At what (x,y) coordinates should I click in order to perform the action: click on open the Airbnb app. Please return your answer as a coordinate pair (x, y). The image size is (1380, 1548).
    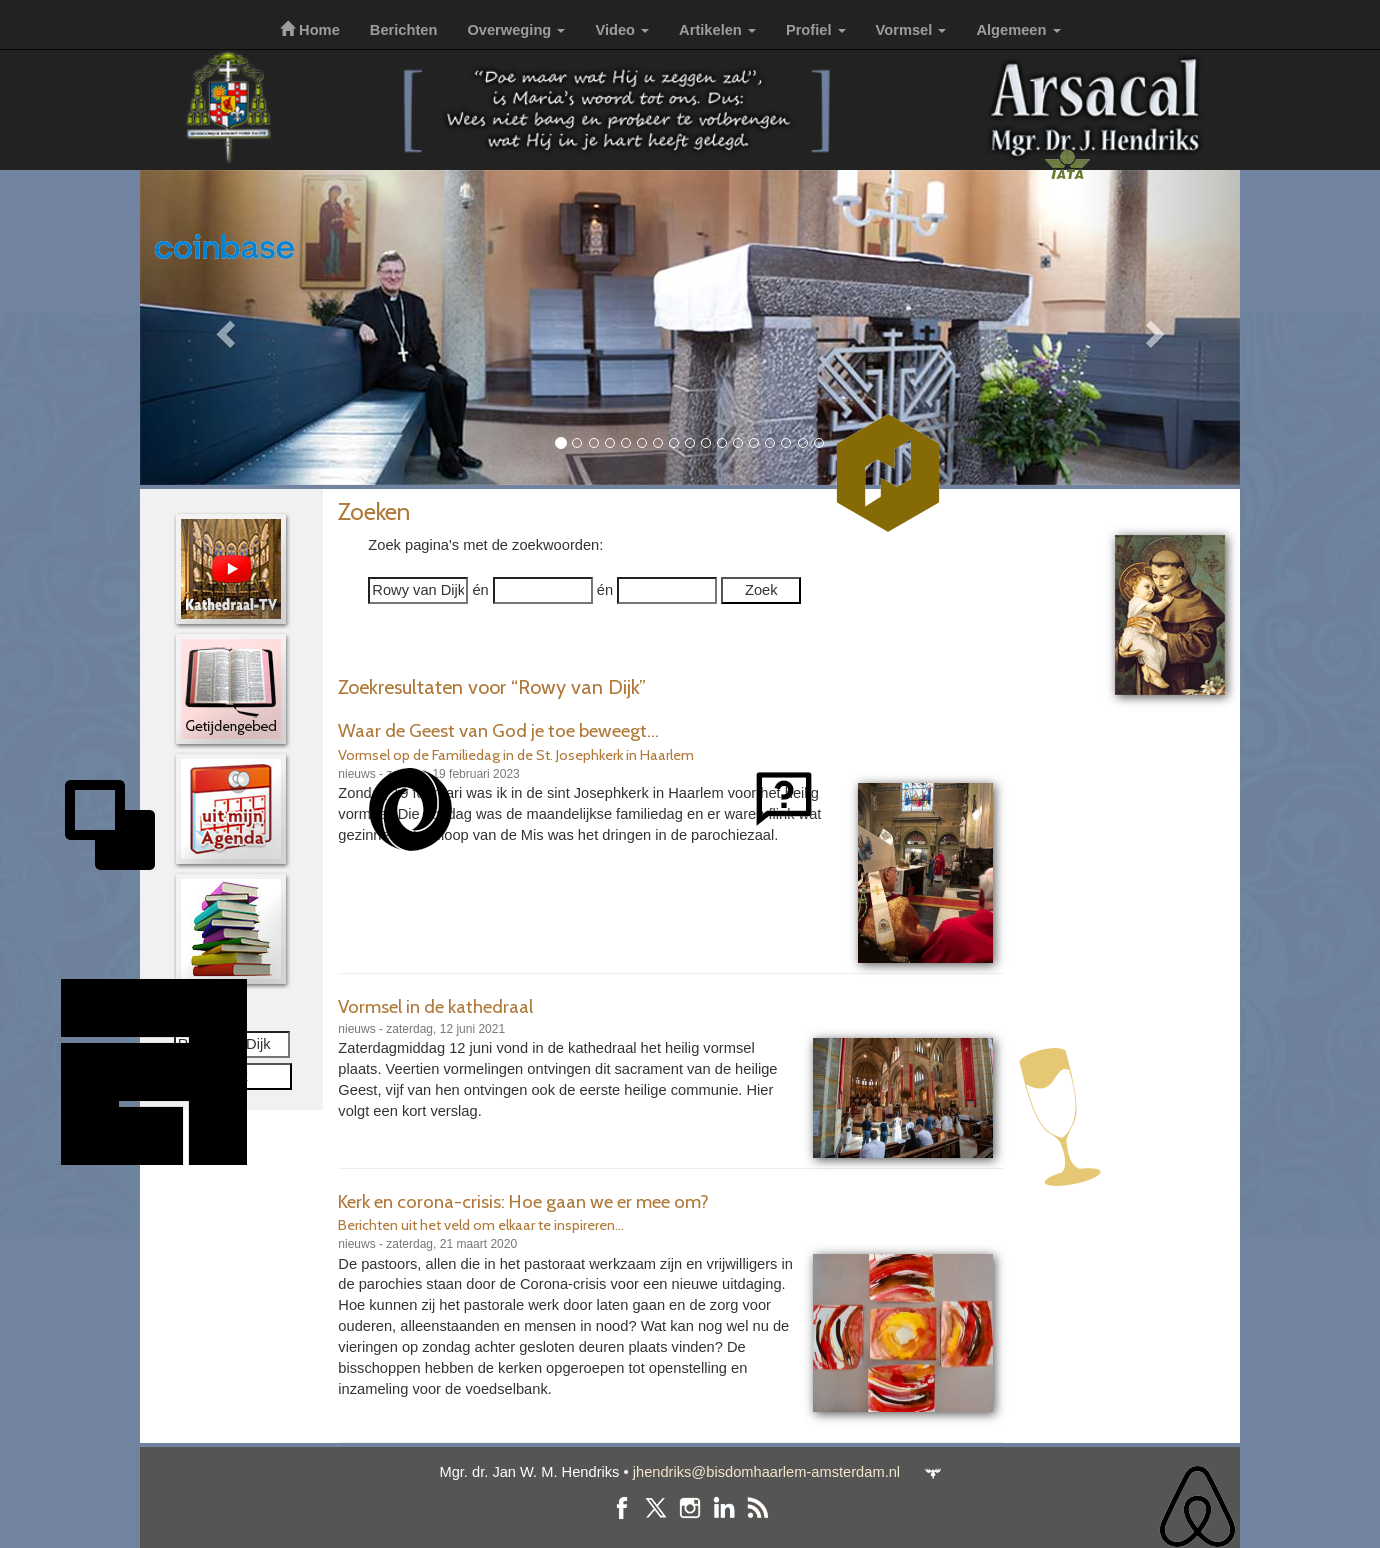
    Looking at the image, I should click on (1197, 1506).